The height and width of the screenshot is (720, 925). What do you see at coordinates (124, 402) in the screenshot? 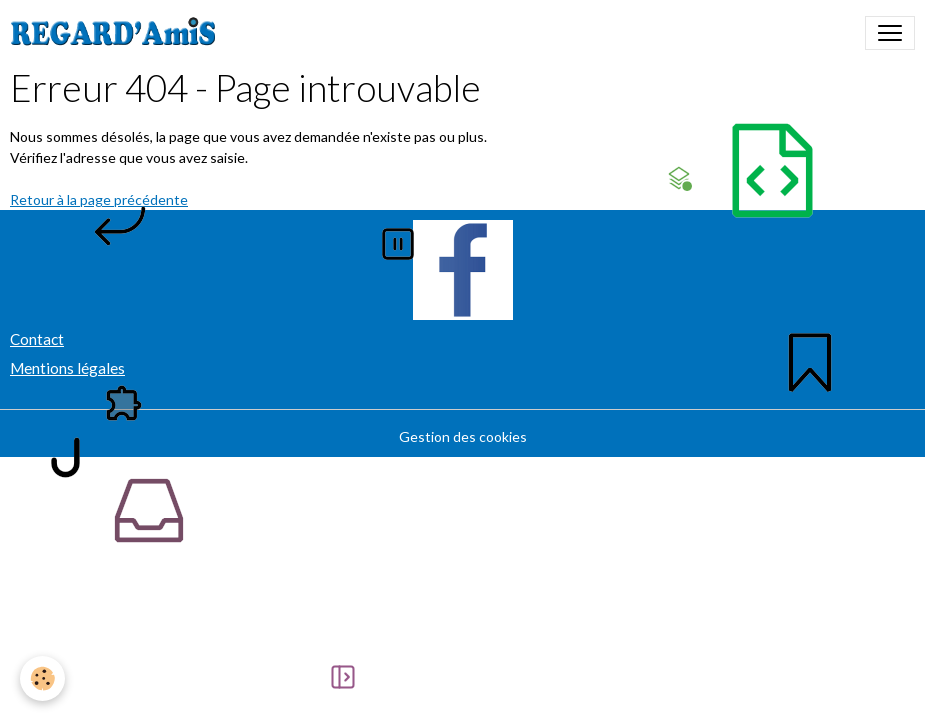
I see `access browser extensions or add-ons` at bounding box center [124, 402].